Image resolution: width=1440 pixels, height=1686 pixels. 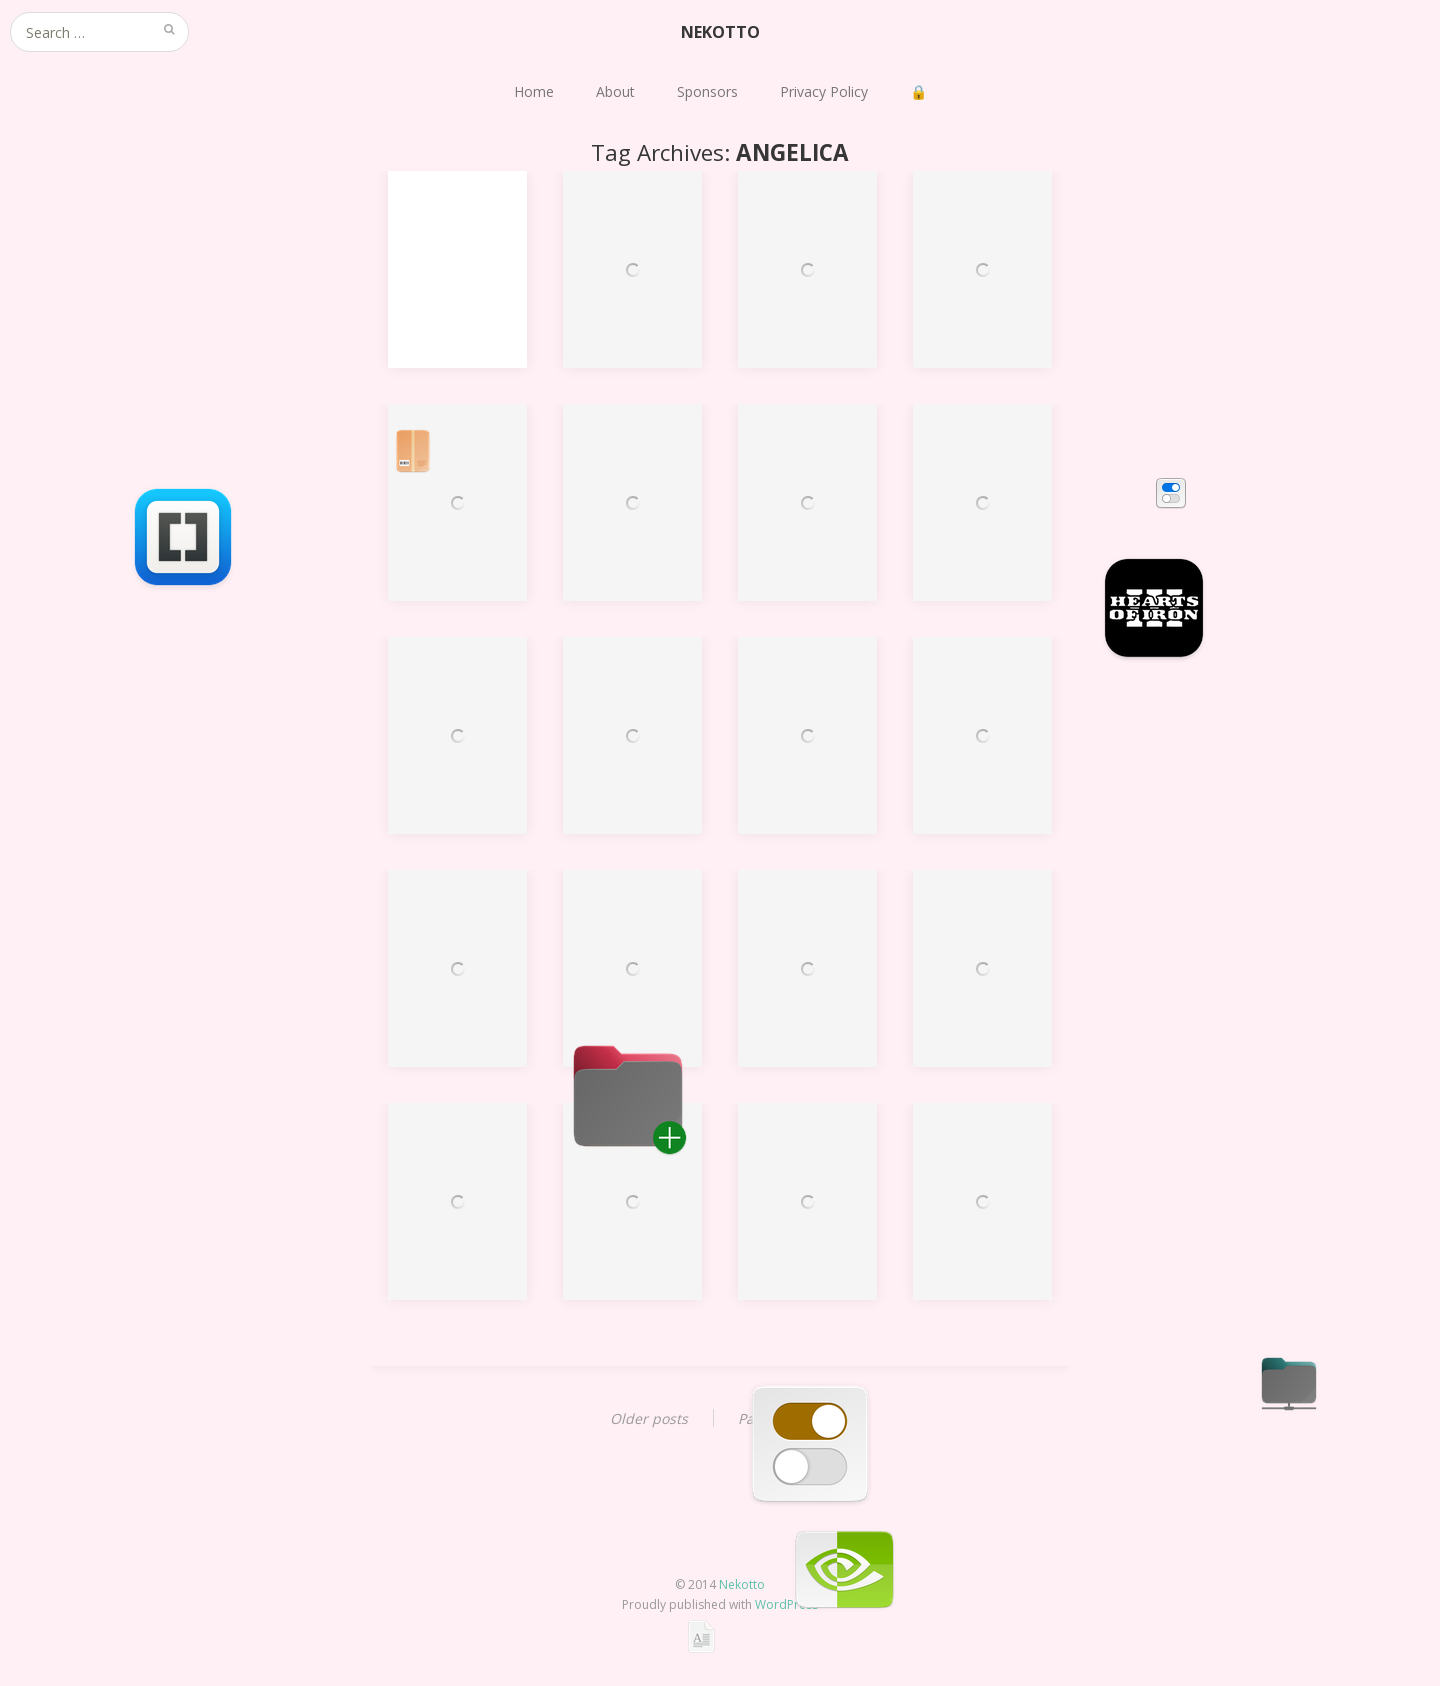 I want to click on open gnome tweaks to customize desktop settings, so click(x=810, y=1444).